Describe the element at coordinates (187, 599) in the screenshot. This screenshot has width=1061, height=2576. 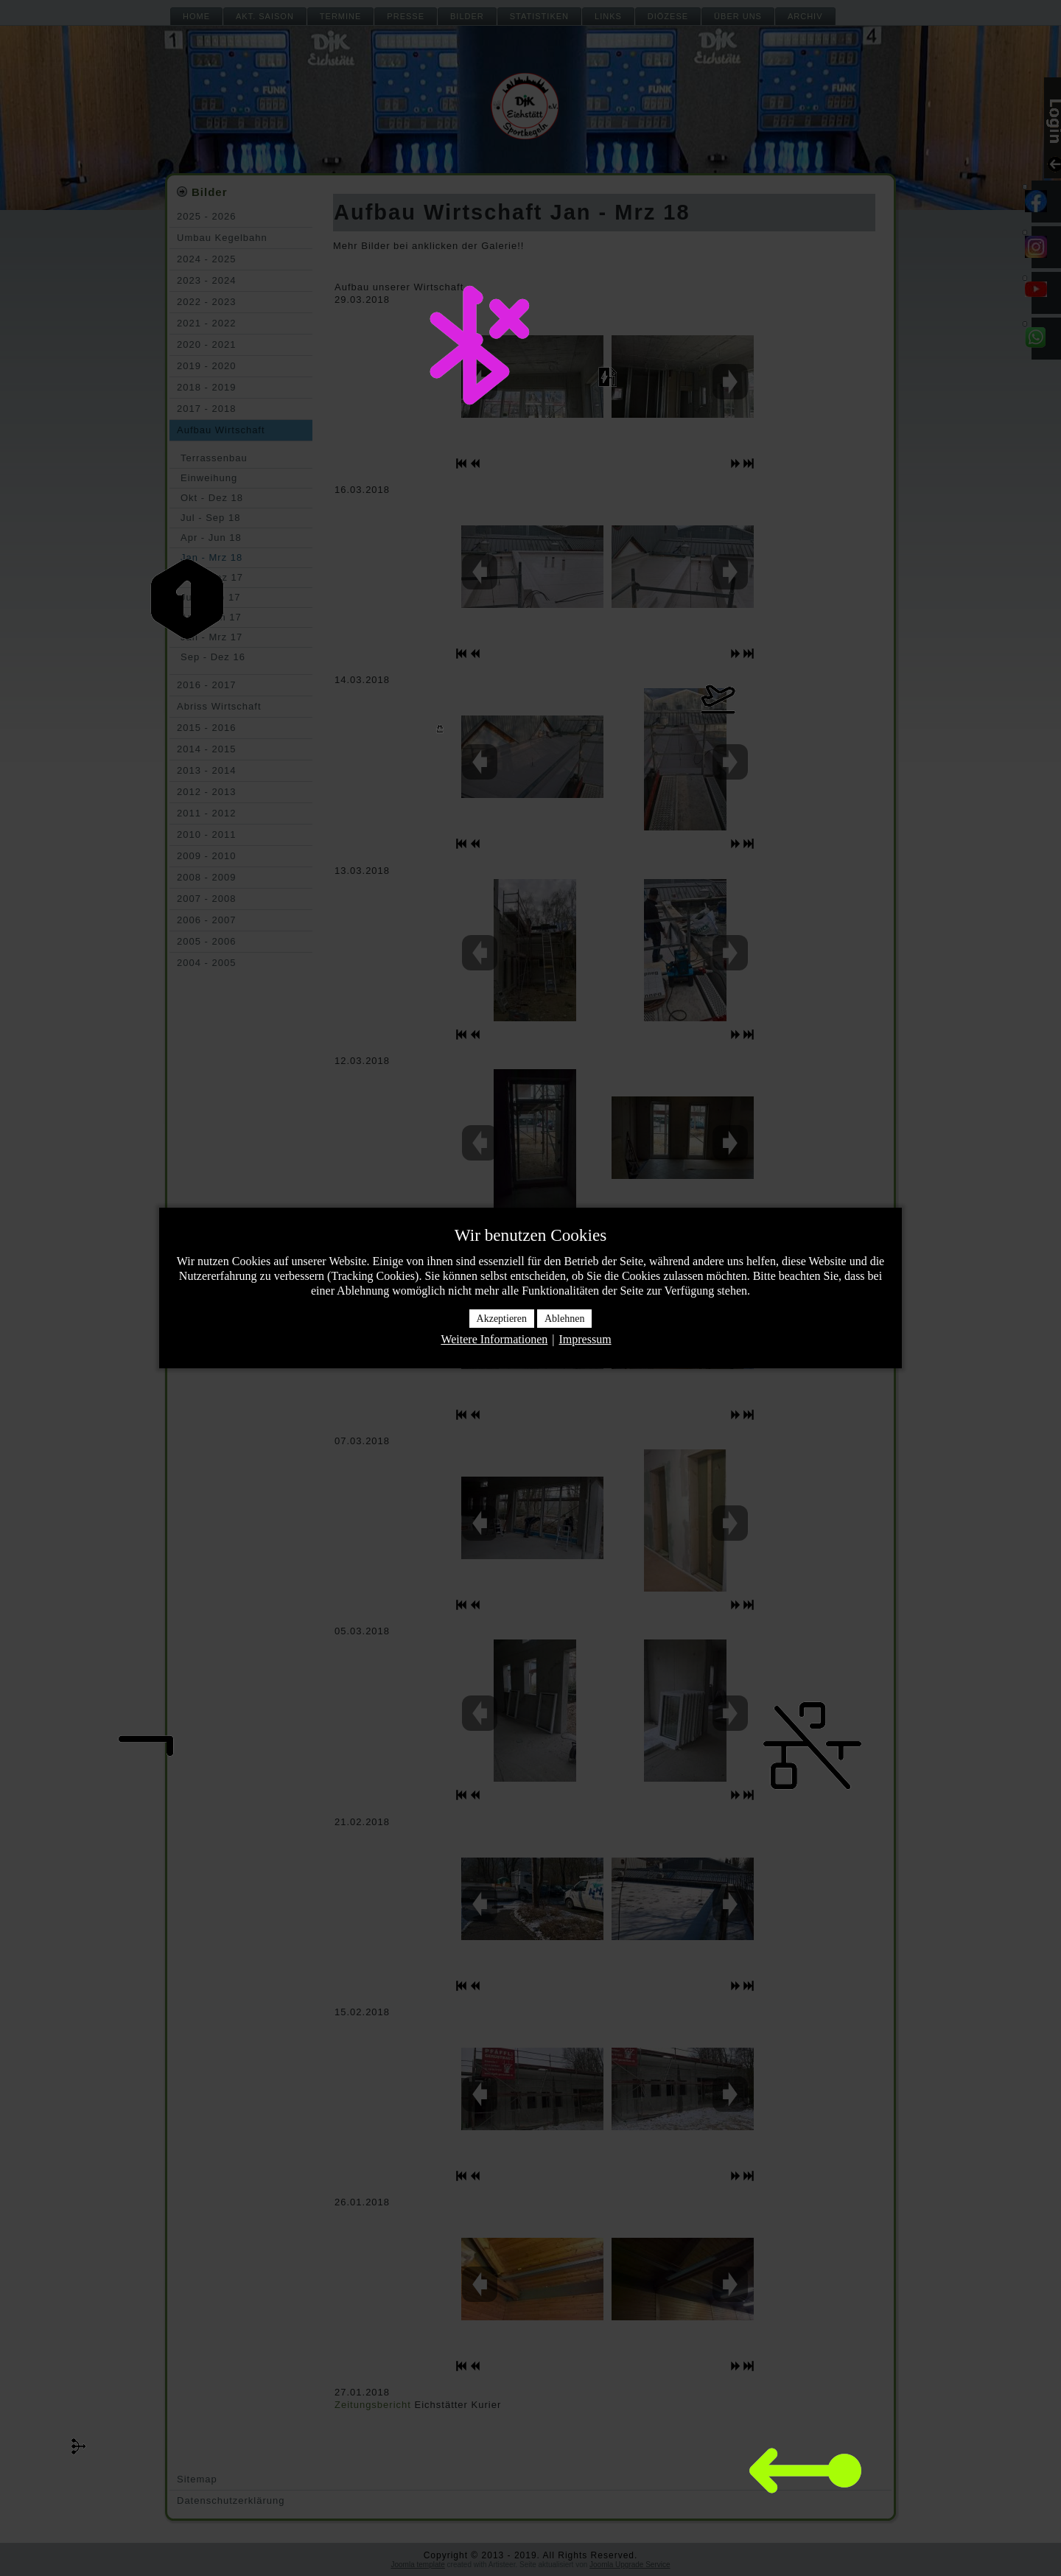
I see `indicates step one in a multi-step process` at that location.